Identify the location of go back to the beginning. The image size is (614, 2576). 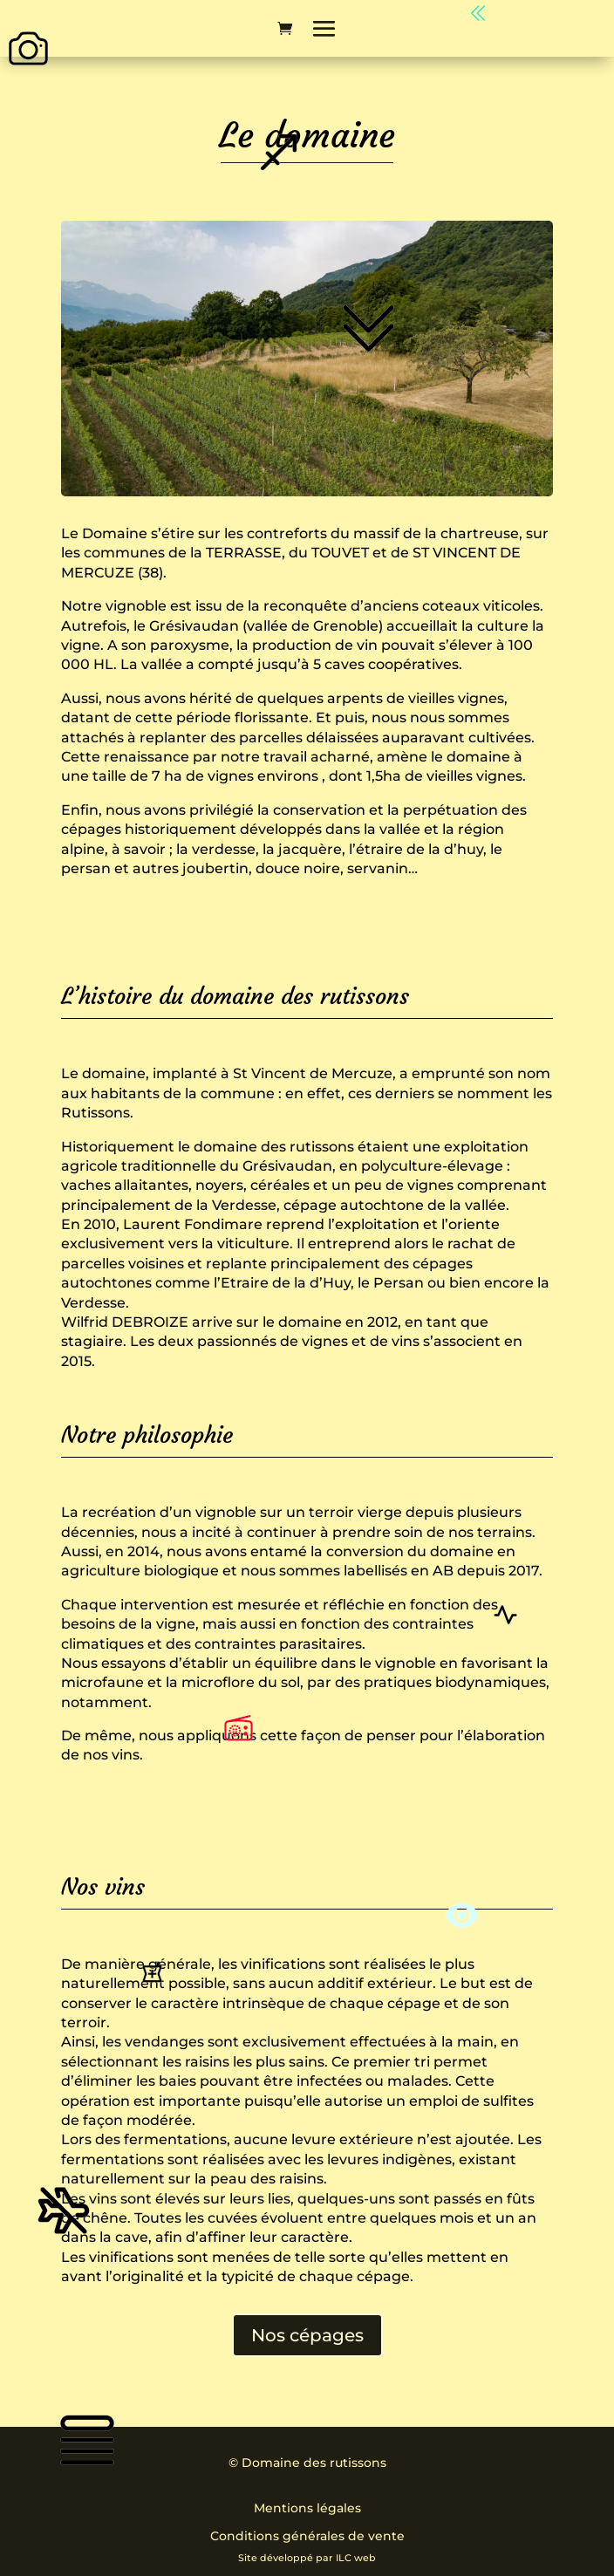
(478, 13).